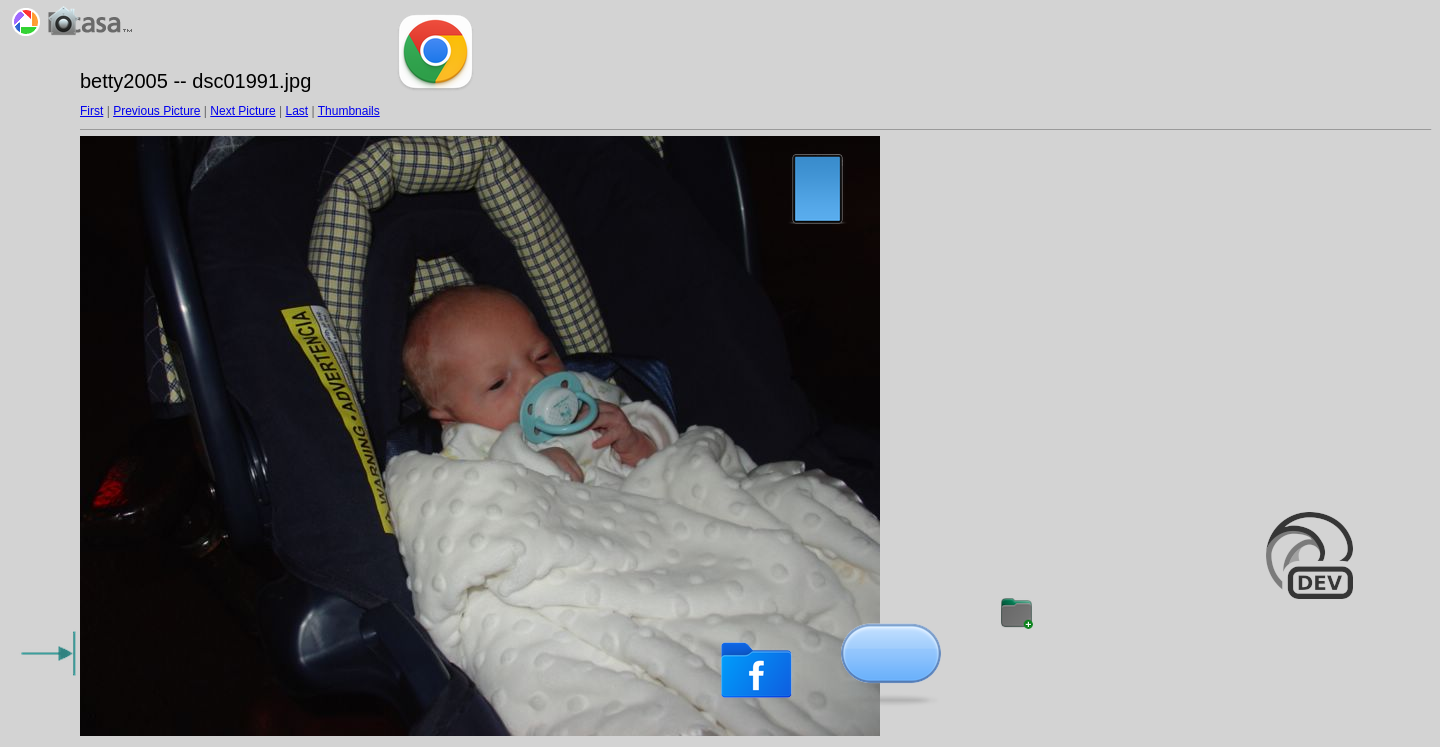 Image resolution: width=1440 pixels, height=747 pixels. What do you see at coordinates (1016, 612) in the screenshot?
I see `create a new folder` at bounding box center [1016, 612].